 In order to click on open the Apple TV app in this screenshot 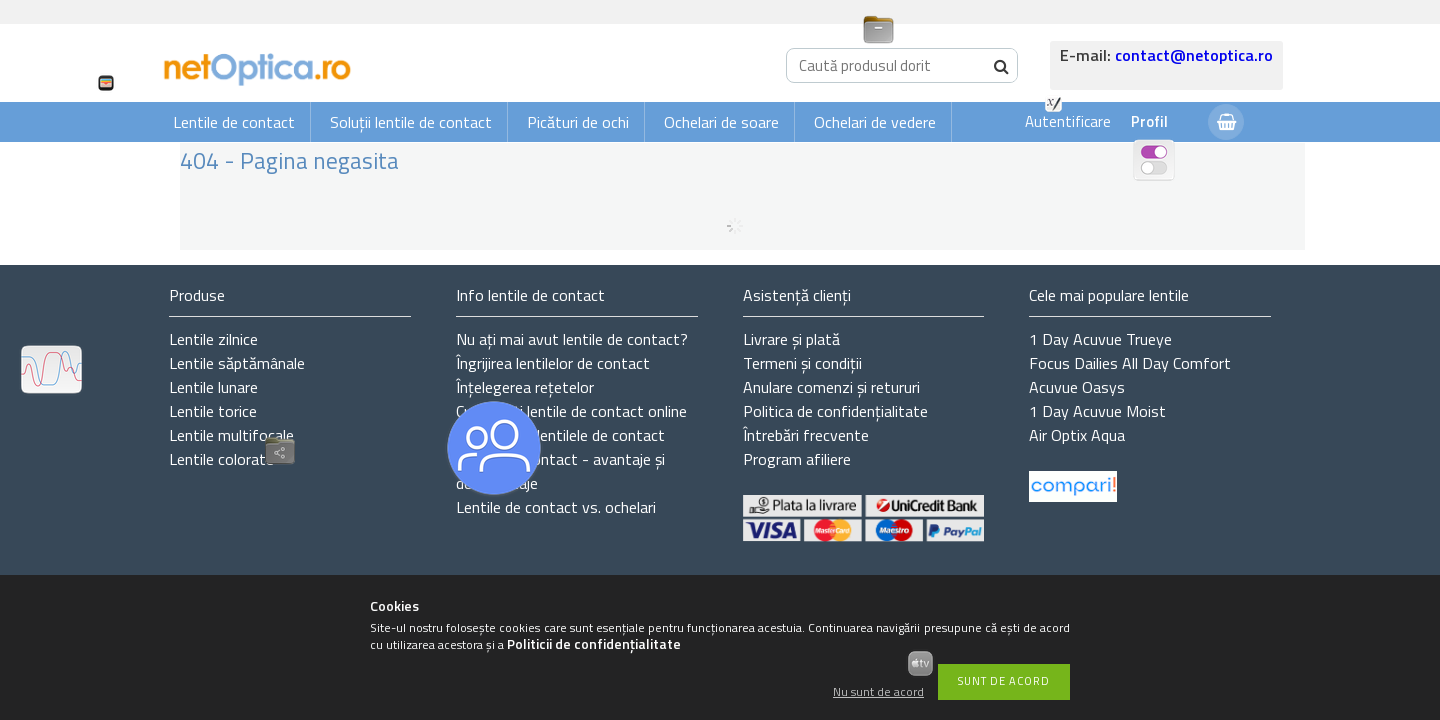, I will do `click(920, 663)`.